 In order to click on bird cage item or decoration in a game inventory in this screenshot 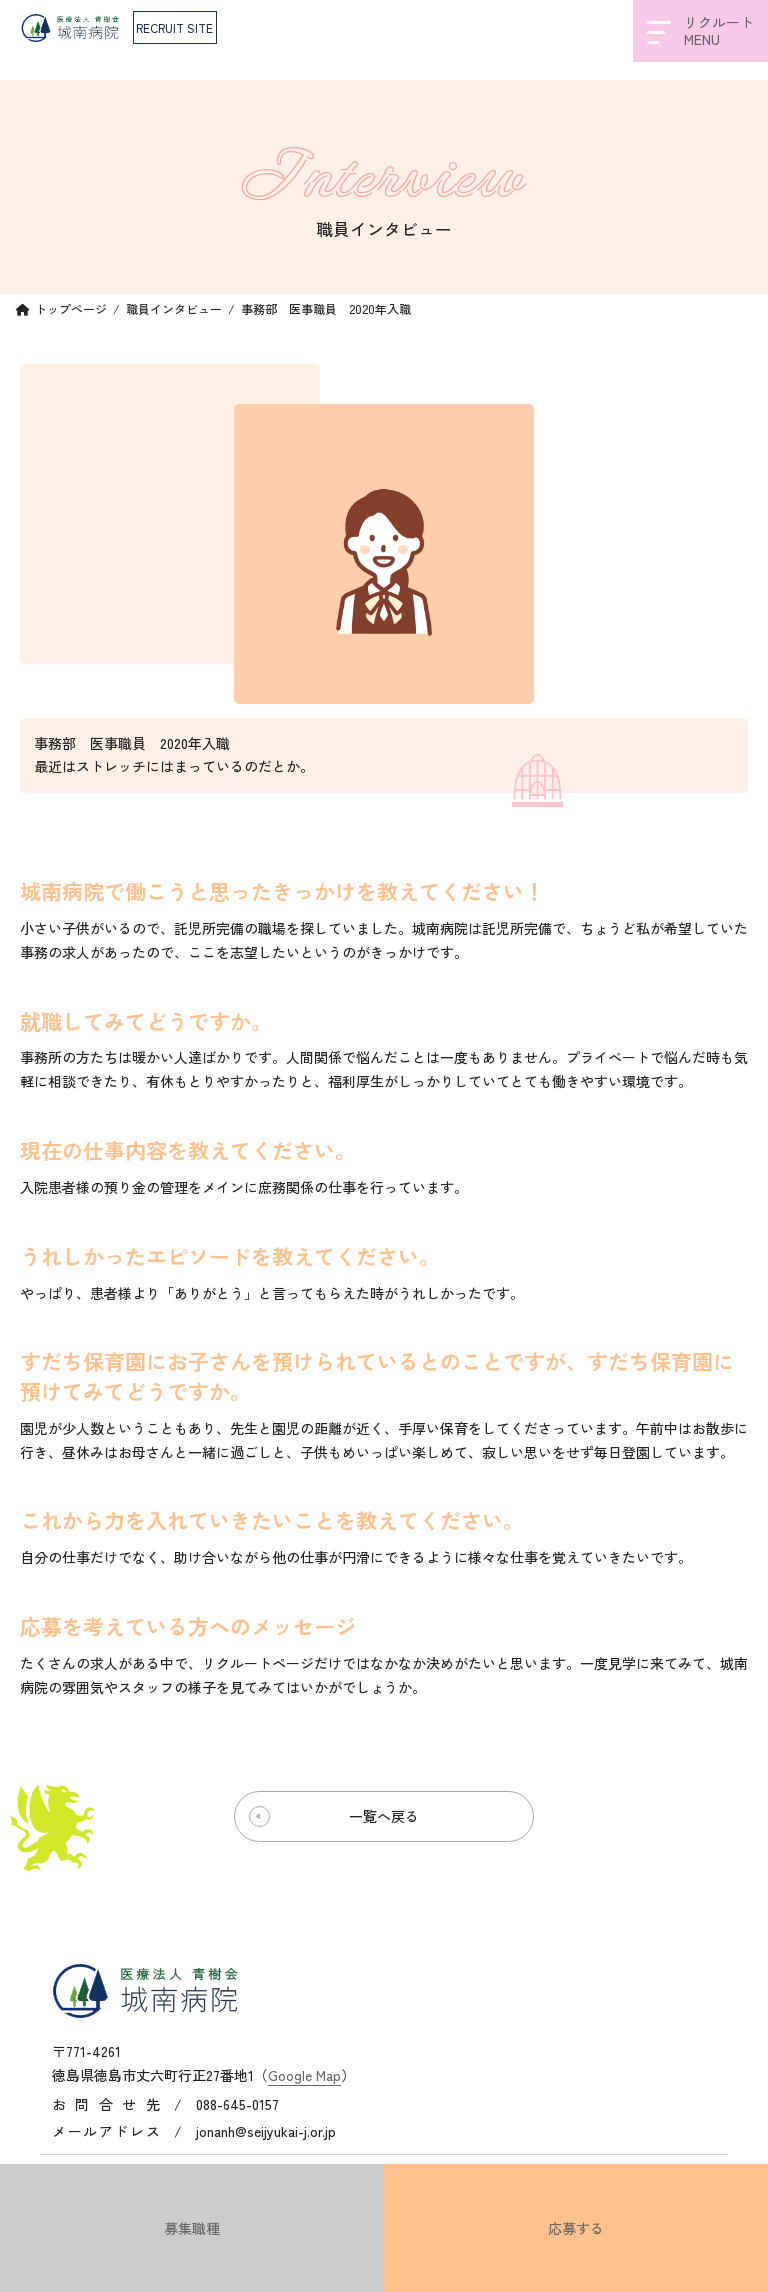, I will do `click(537, 780)`.